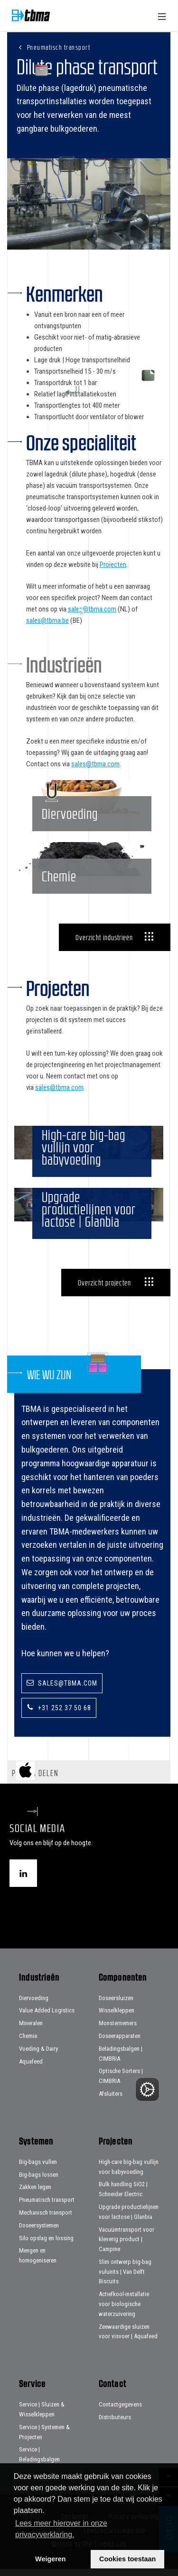 This screenshot has height=2576, width=178. I want to click on open the file manager application, so click(41, 70).